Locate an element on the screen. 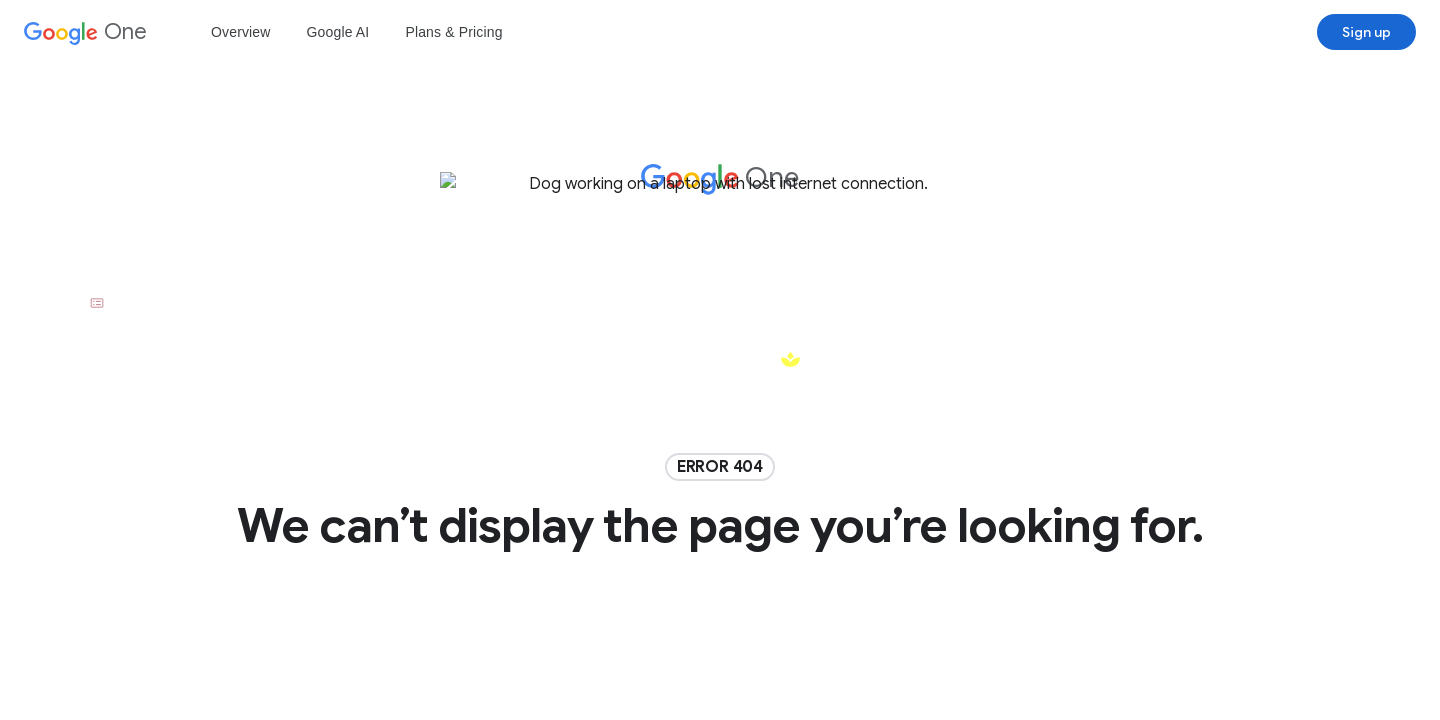 The height and width of the screenshot is (720, 1440). view list details or summary is located at coordinates (97, 303).